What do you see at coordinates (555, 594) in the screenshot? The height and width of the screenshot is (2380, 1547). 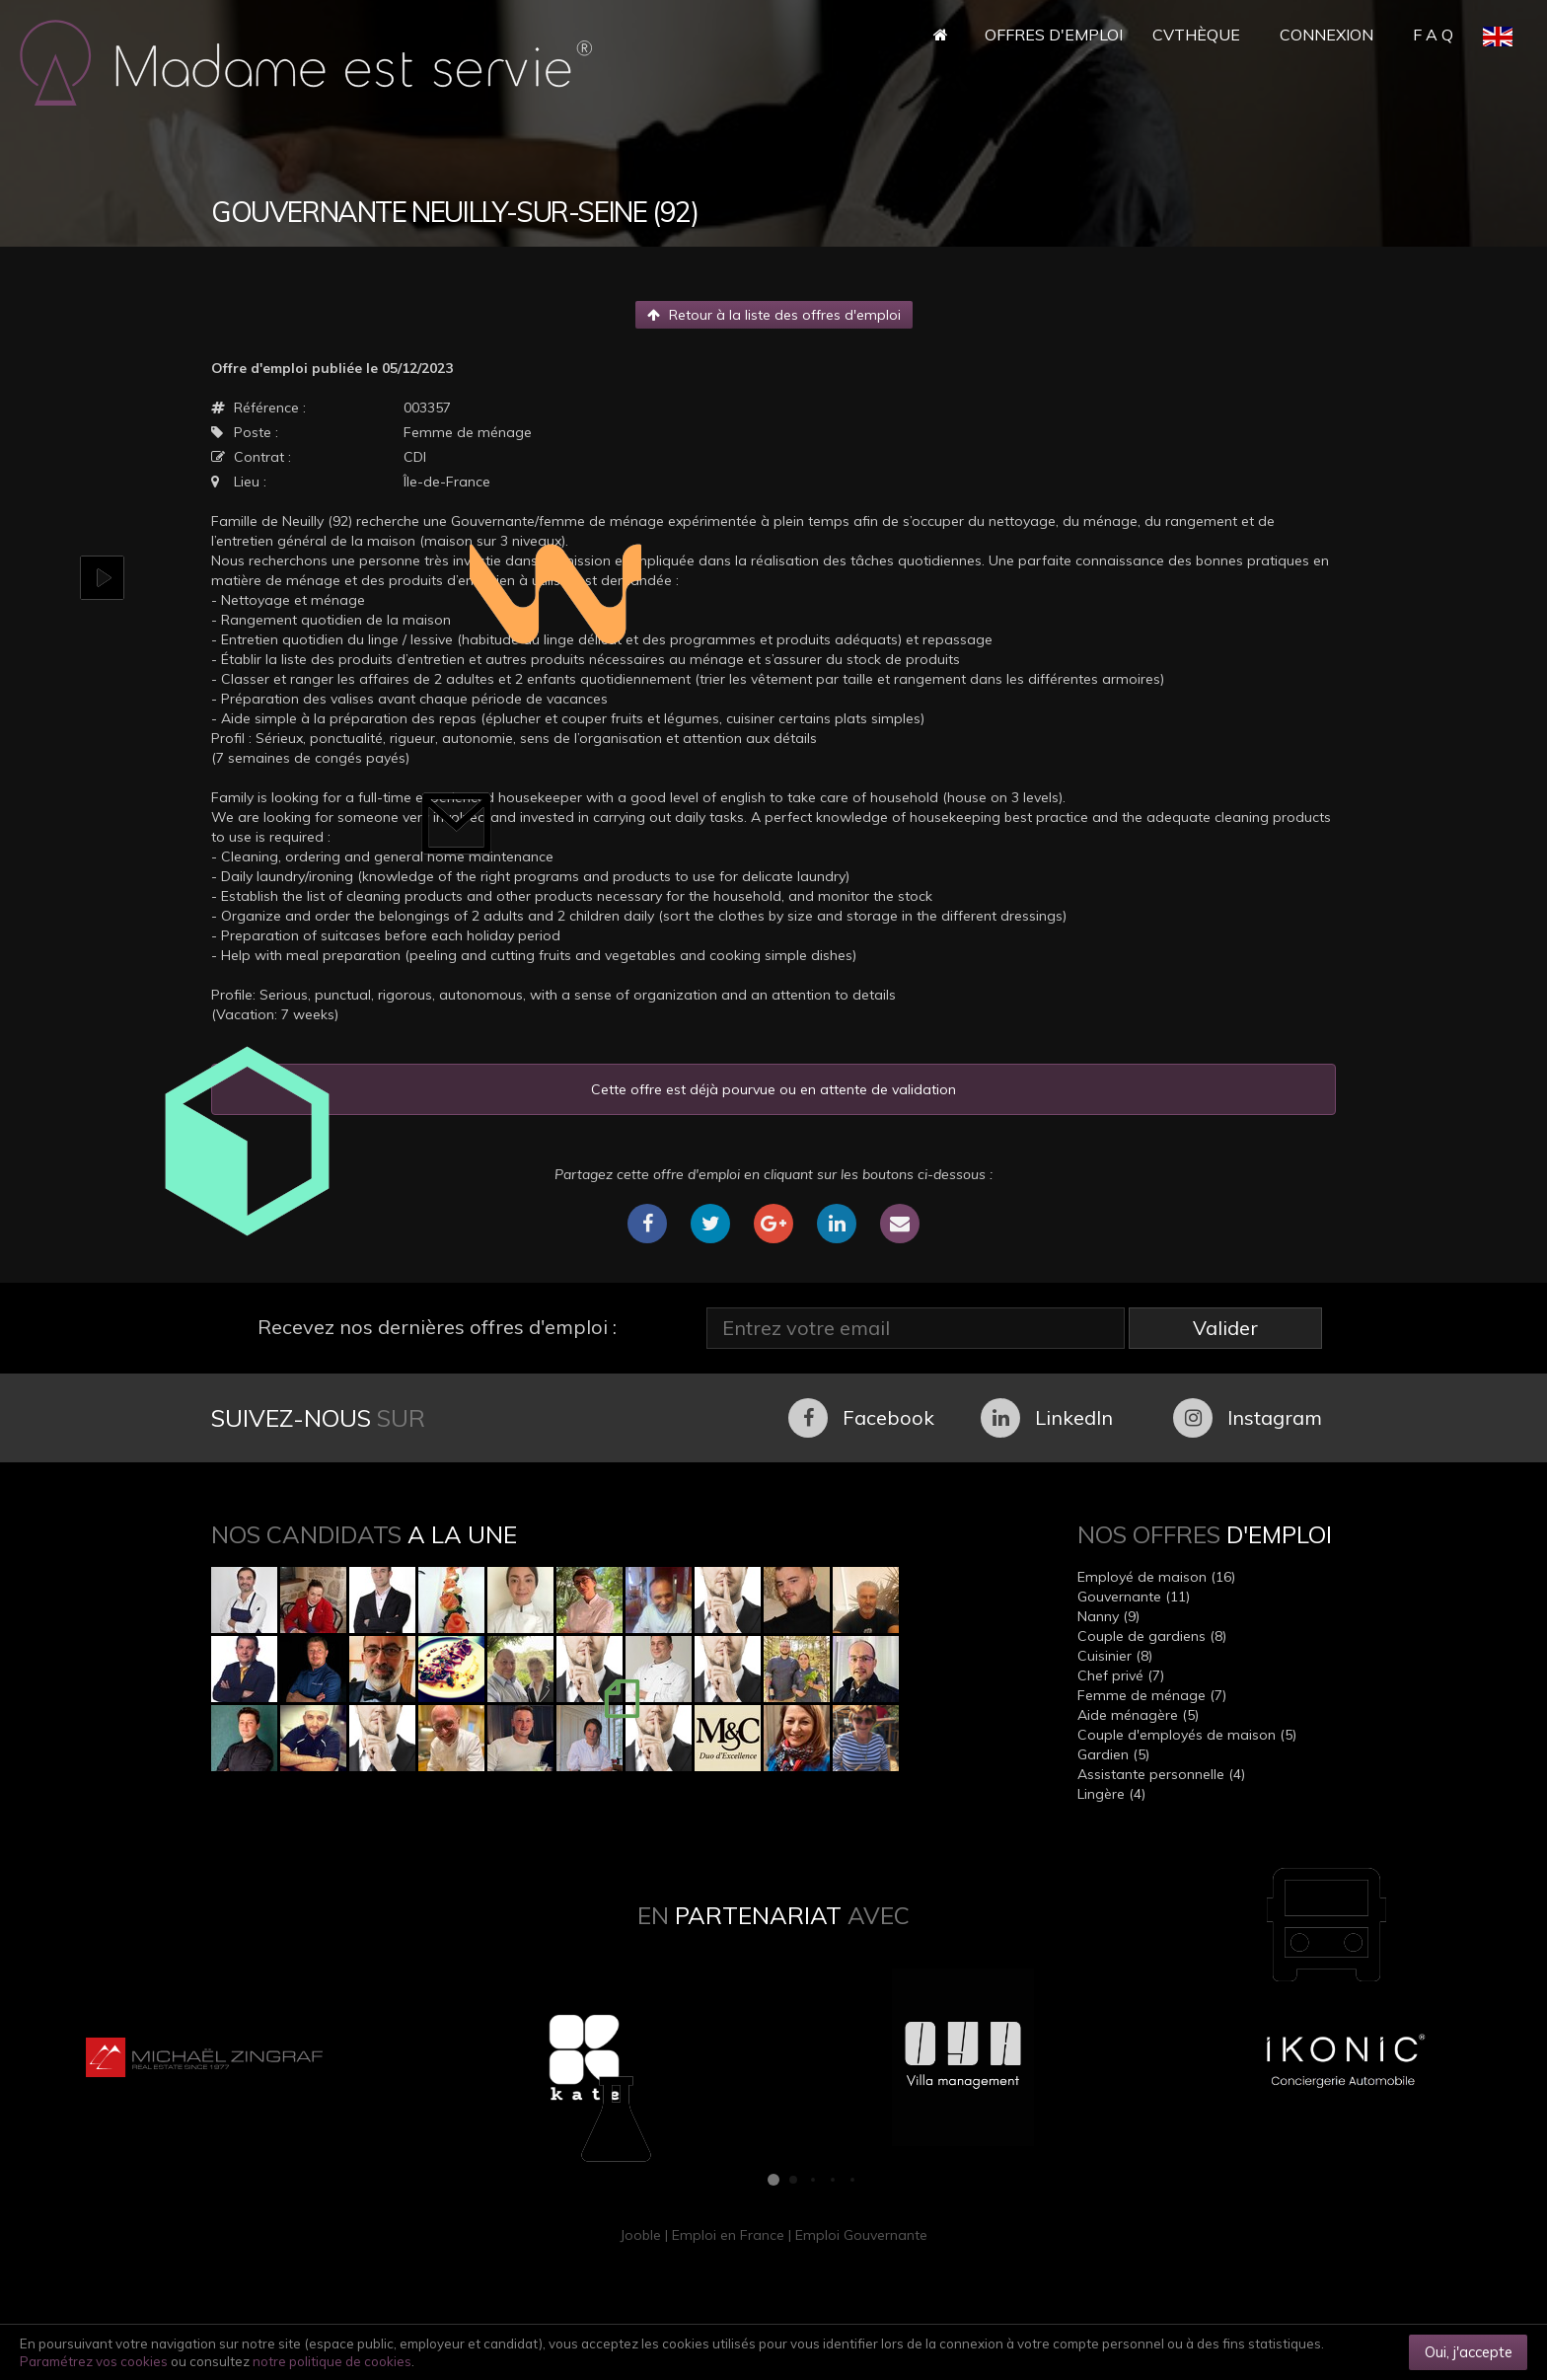 I see `open windsurf code editor` at bounding box center [555, 594].